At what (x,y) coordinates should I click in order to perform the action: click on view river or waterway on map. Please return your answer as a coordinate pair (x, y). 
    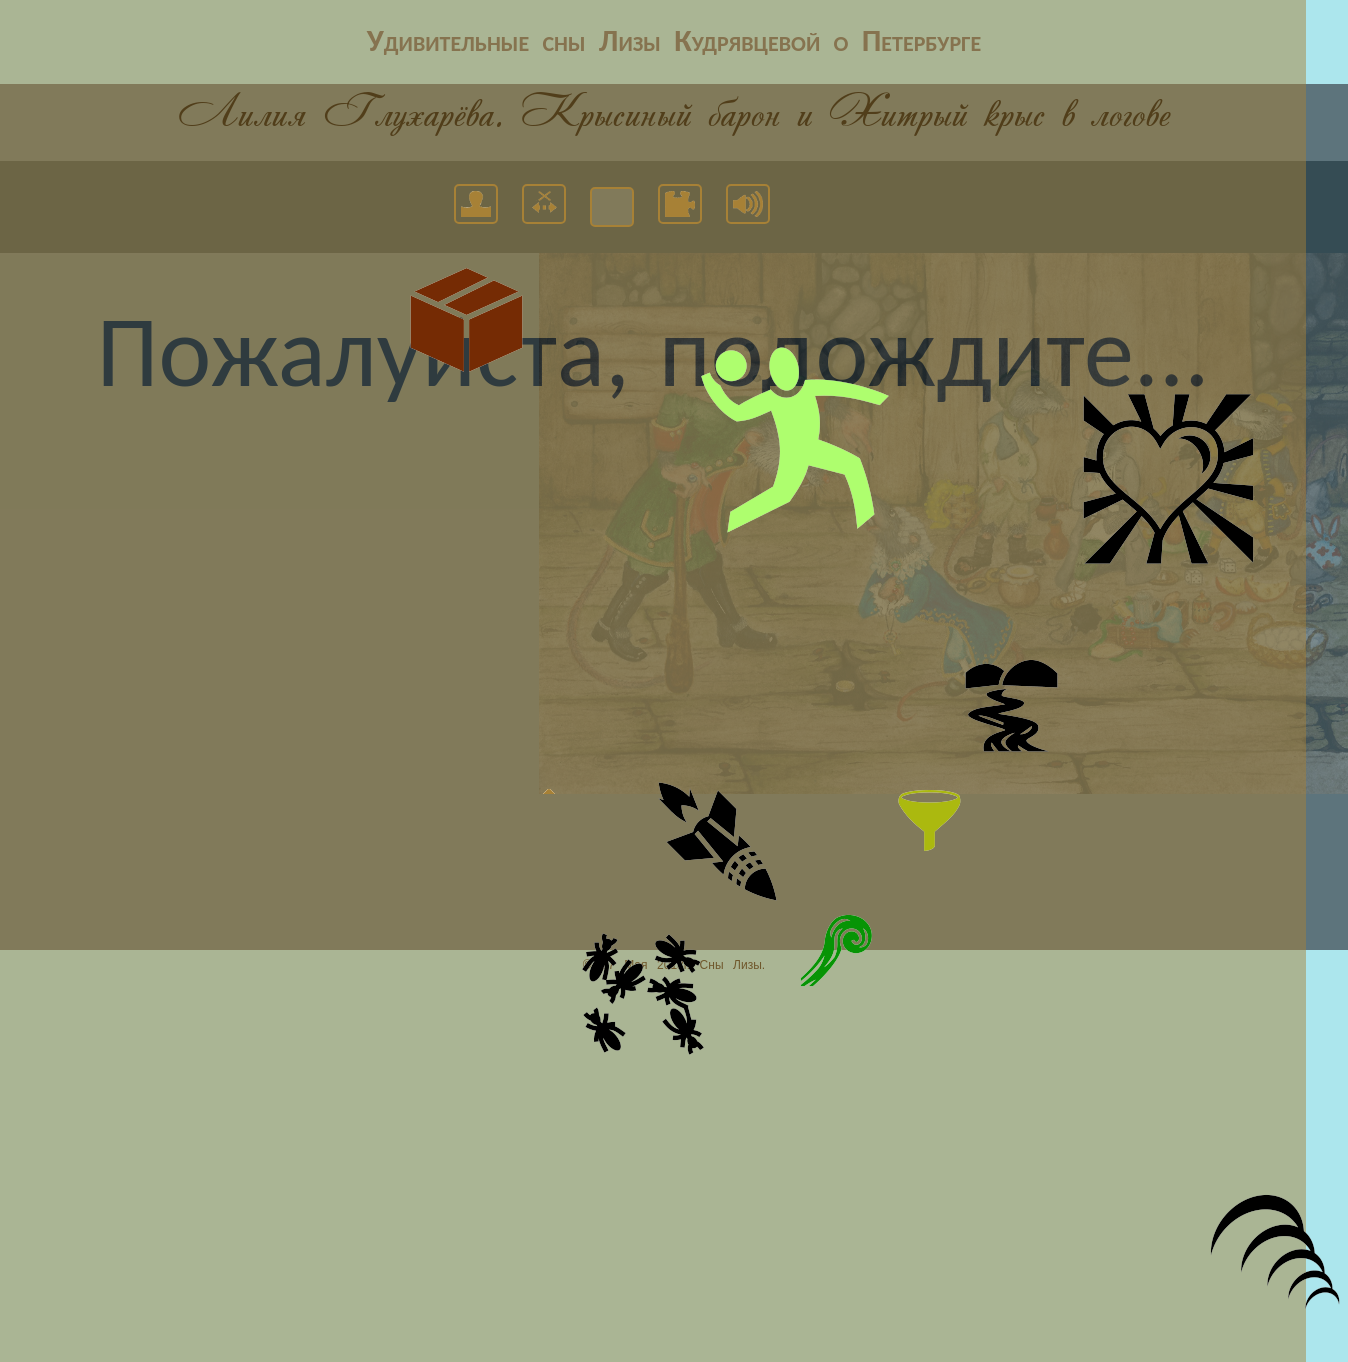
    Looking at the image, I should click on (1011, 705).